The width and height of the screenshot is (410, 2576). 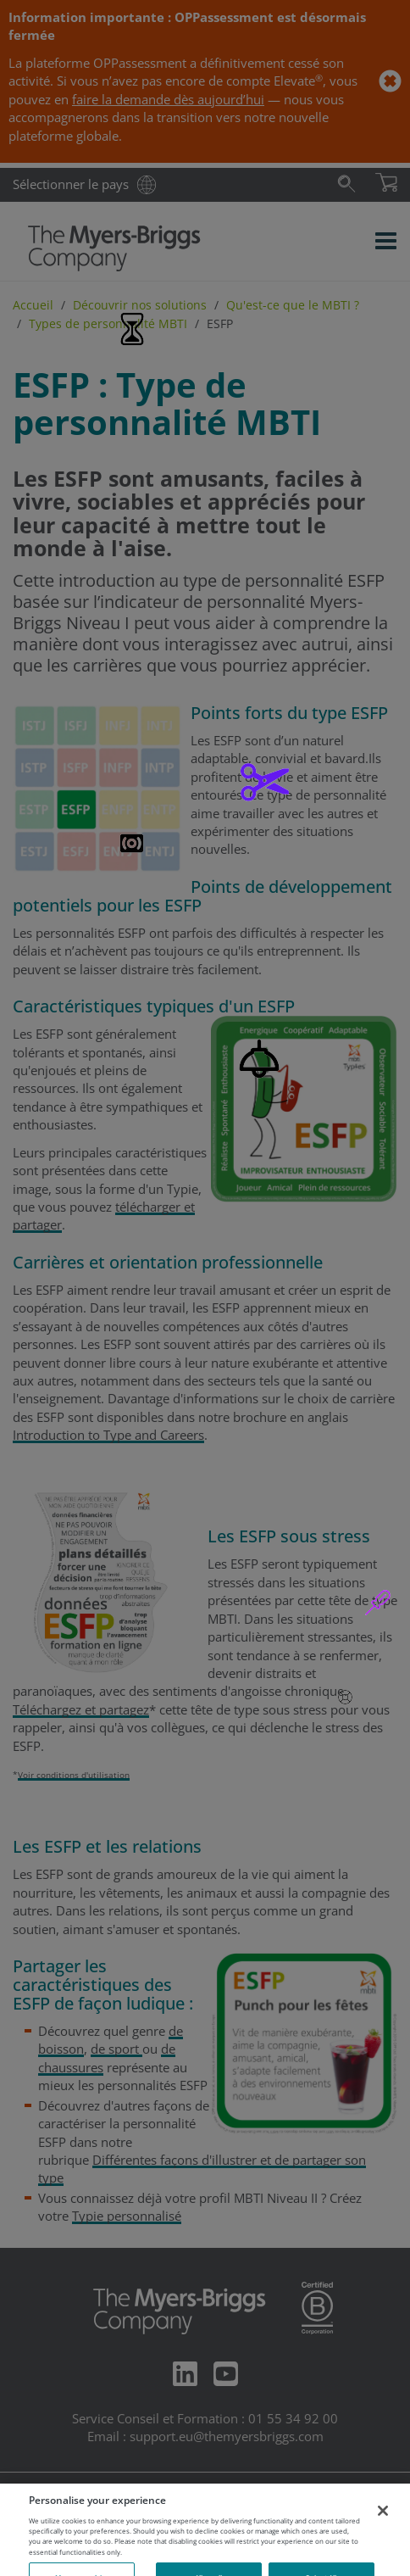 What do you see at coordinates (259, 1061) in the screenshot?
I see `toggle pendant lamp or ceiling light` at bounding box center [259, 1061].